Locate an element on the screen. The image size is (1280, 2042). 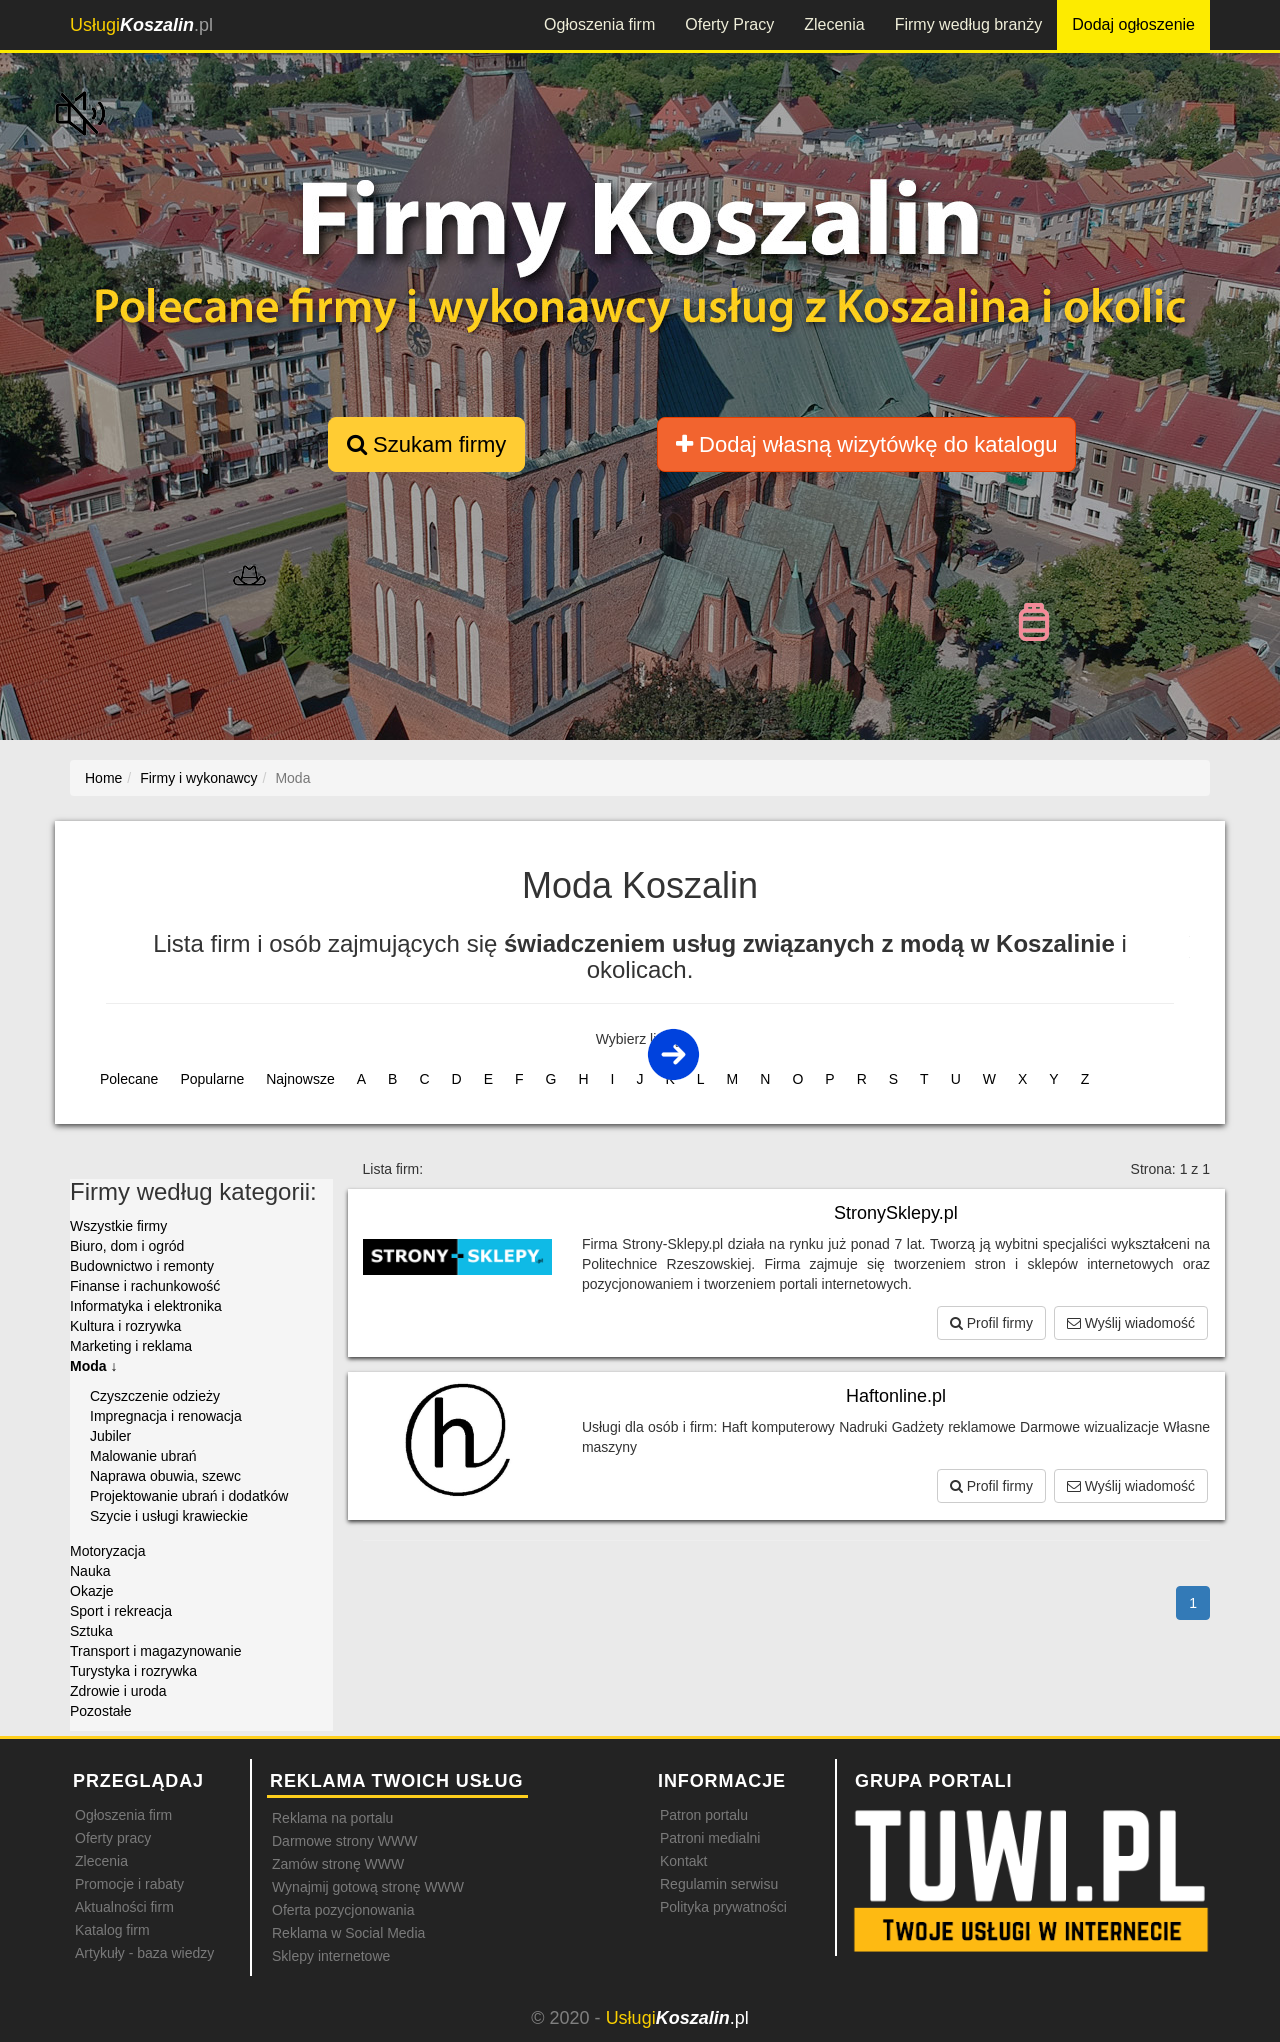
proceed to the next step is located at coordinates (673, 1054).